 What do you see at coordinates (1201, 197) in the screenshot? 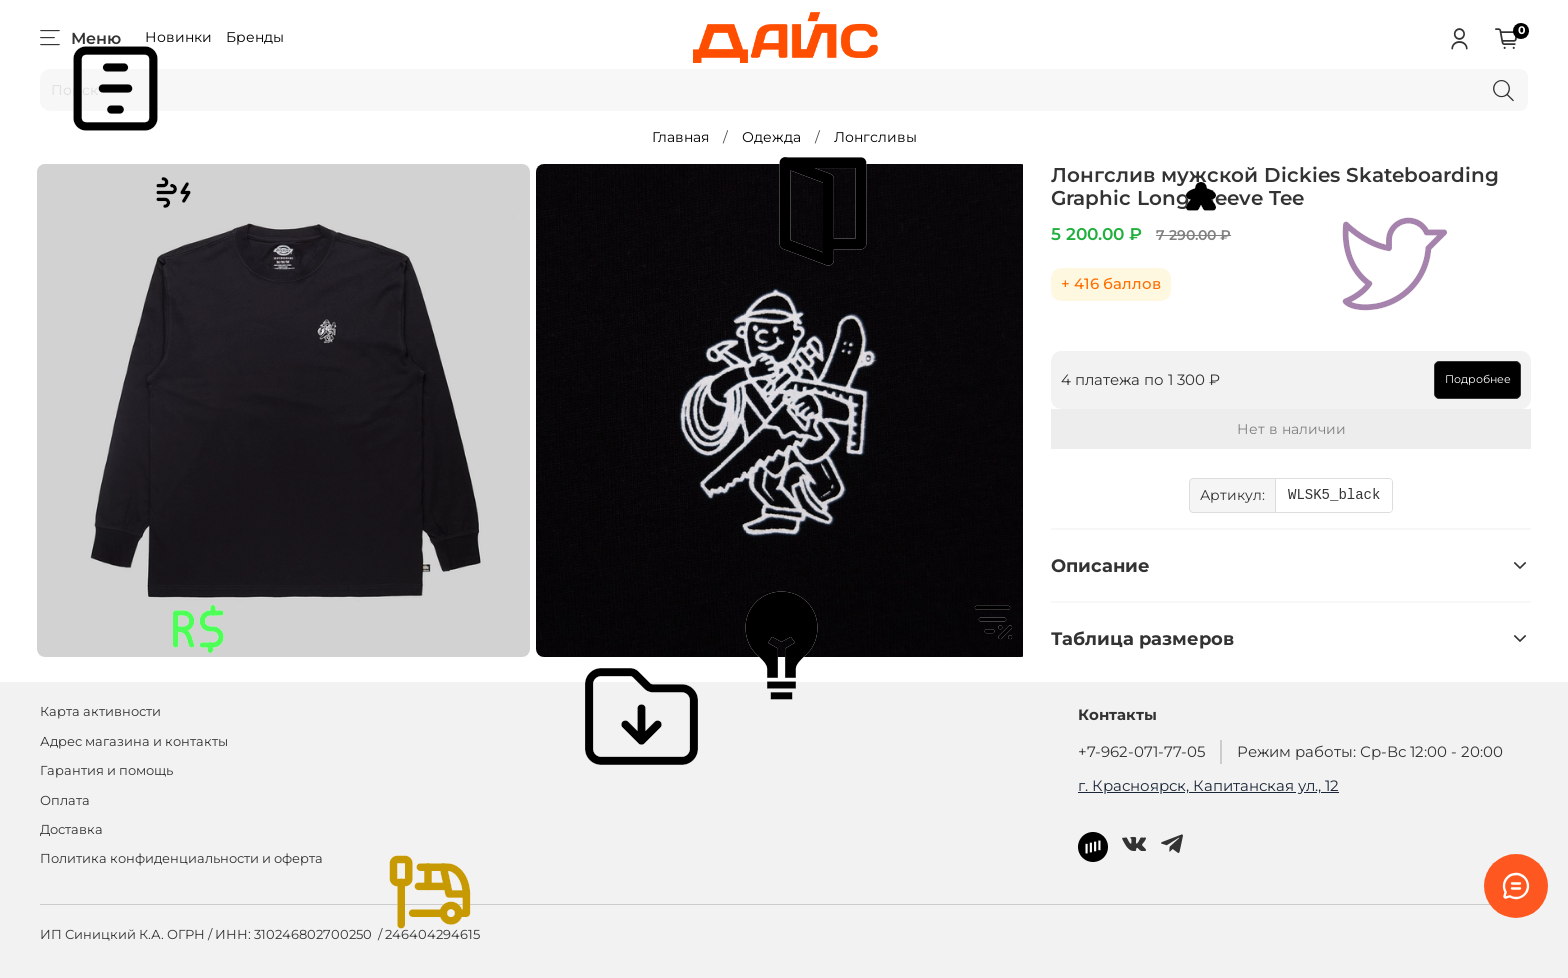
I see `access board game or tabletop gaming features` at bounding box center [1201, 197].